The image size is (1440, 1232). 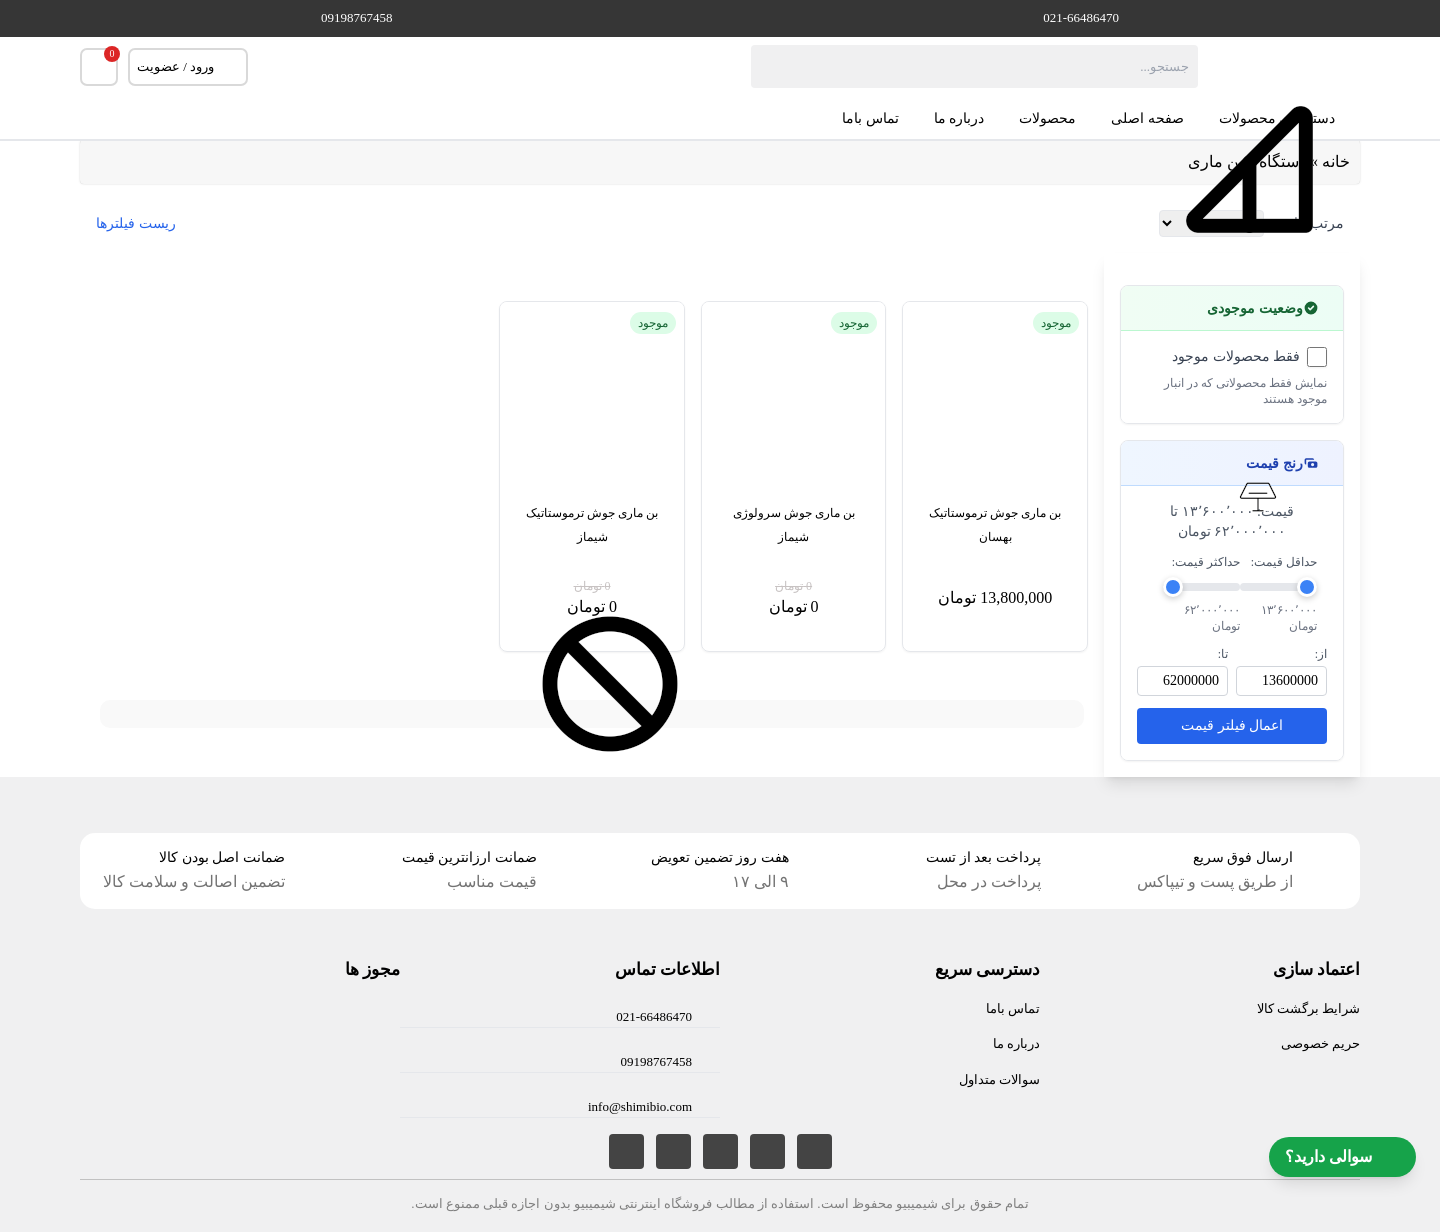 What do you see at coordinates (1249, 169) in the screenshot?
I see `indicates moderate cellular signal strength` at bounding box center [1249, 169].